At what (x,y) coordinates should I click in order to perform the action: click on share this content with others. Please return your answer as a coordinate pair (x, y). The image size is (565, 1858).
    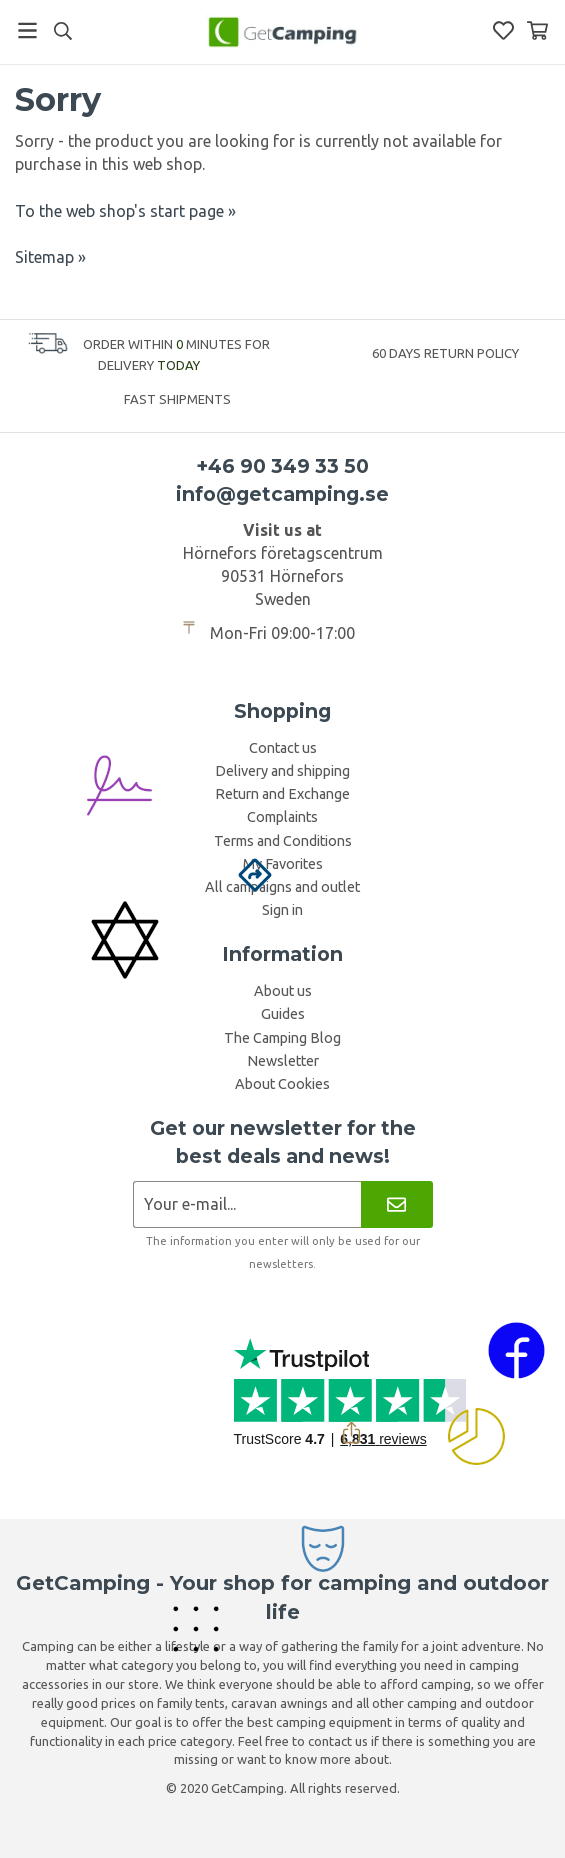
    Looking at the image, I should click on (351, 1432).